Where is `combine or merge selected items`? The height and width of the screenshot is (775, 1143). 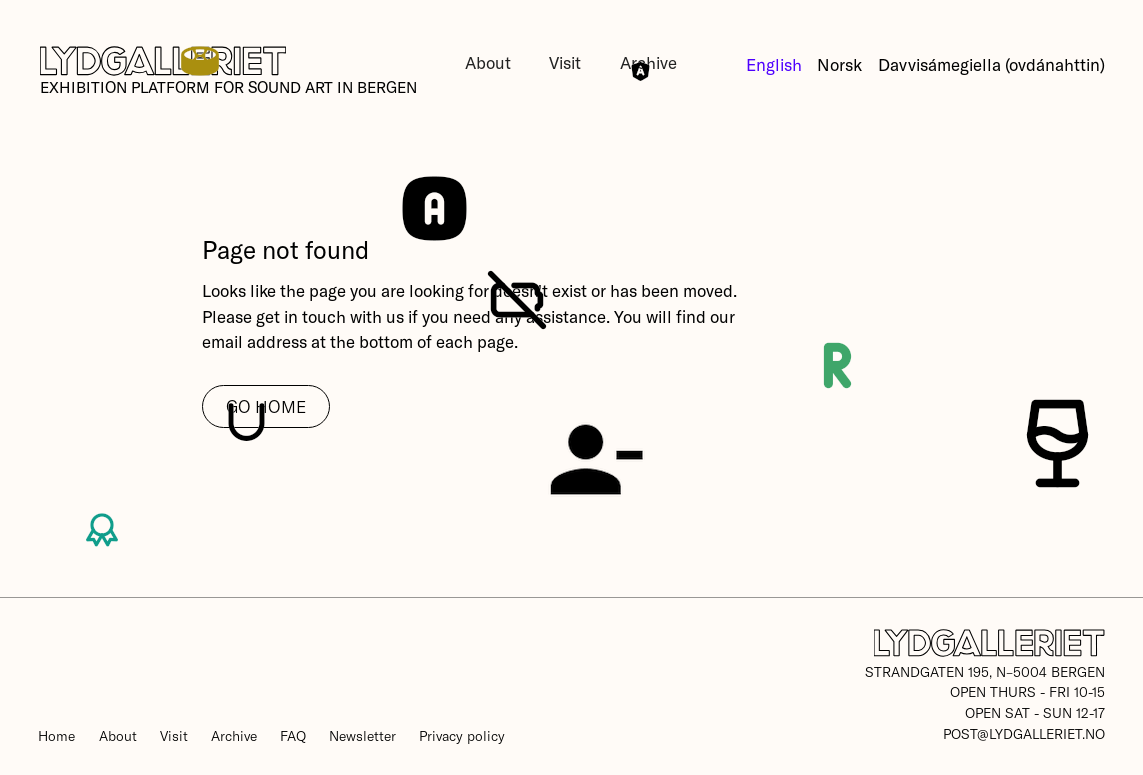 combine or merge selected items is located at coordinates (246, 419).